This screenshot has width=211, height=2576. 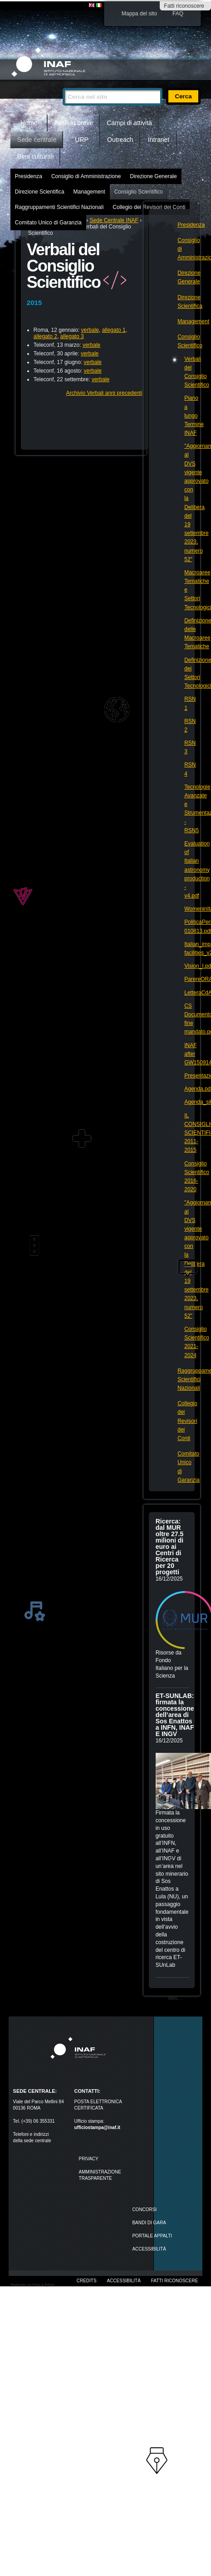 What do you see at coordinates (117, 709) in the screenshot?
I see `switch to global or worldwide view` at bounding box center [117, 709].